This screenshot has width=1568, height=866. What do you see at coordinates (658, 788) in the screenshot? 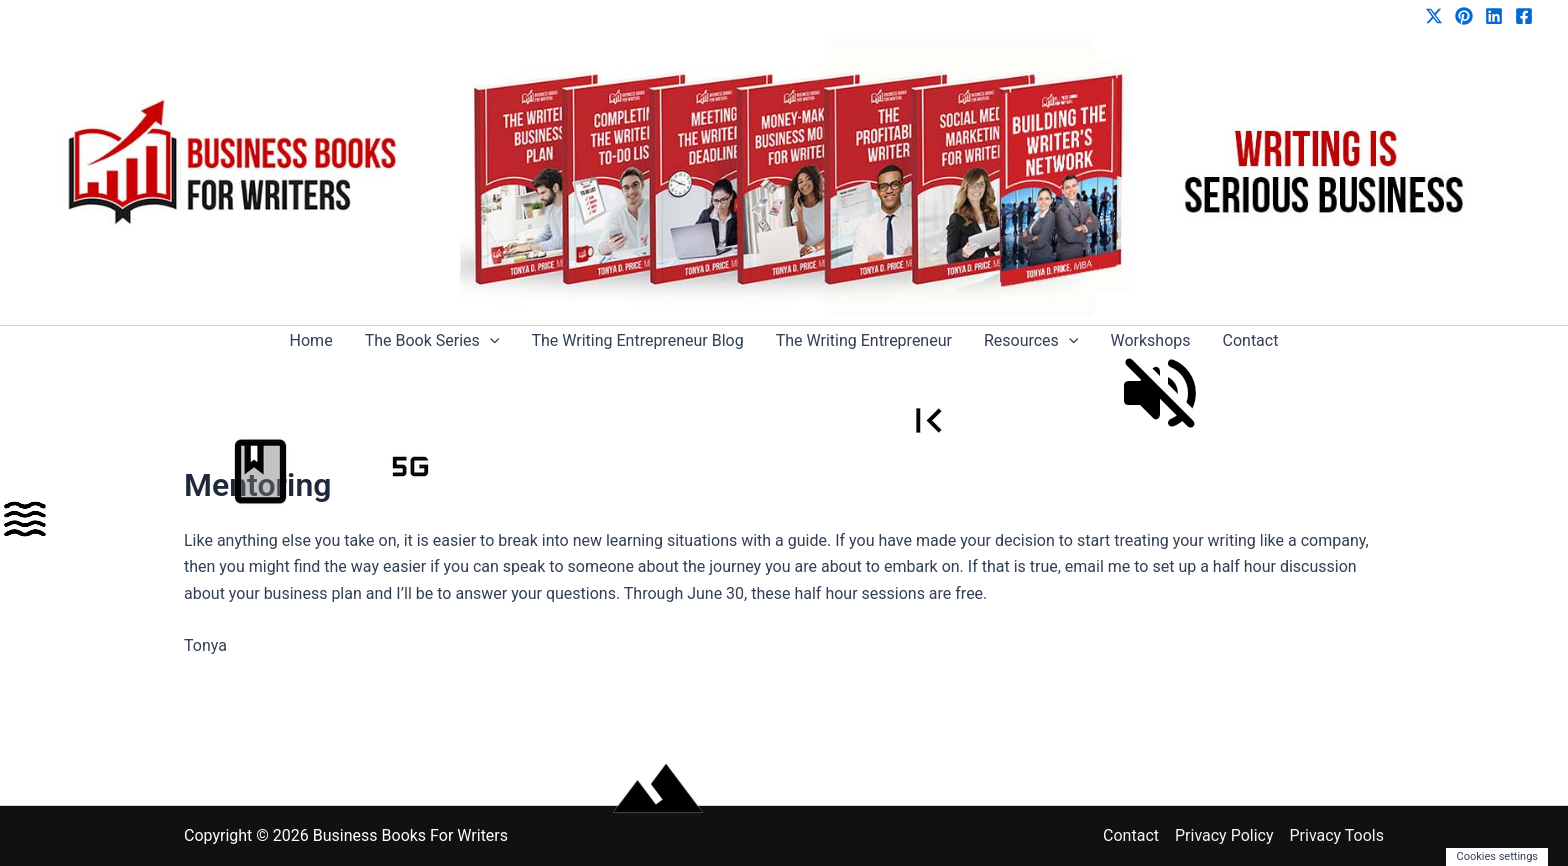
I see `switch to terrain map view` at bounding box center [658, 788].